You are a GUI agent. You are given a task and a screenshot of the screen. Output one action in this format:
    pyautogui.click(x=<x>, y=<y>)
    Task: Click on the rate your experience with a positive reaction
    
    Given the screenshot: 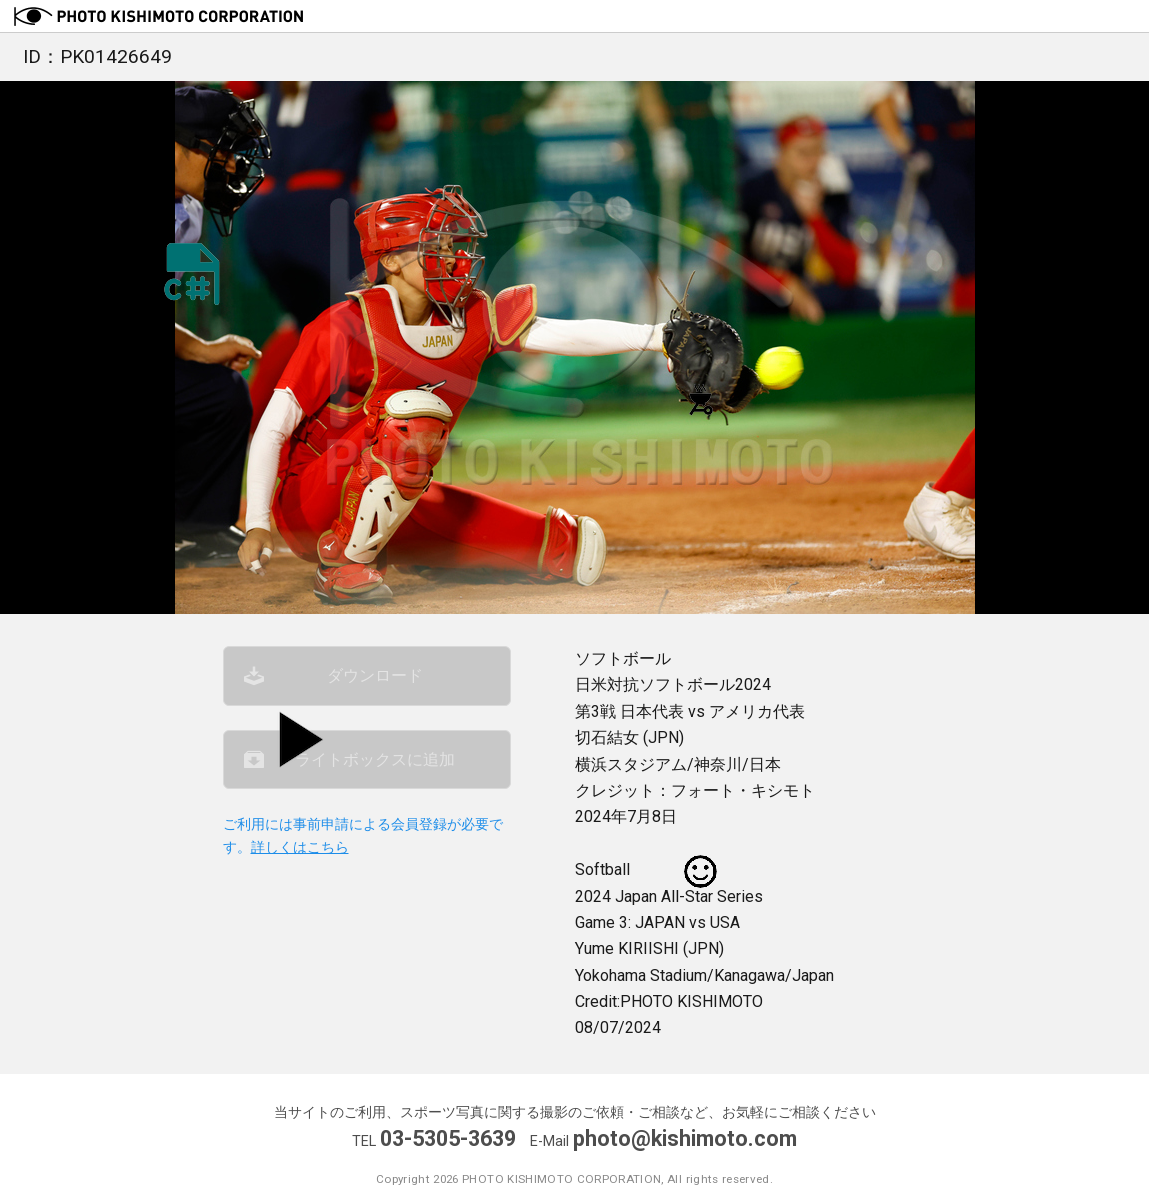 What is the action you would take?
    pyautogui.click(x=700, y=871)
    